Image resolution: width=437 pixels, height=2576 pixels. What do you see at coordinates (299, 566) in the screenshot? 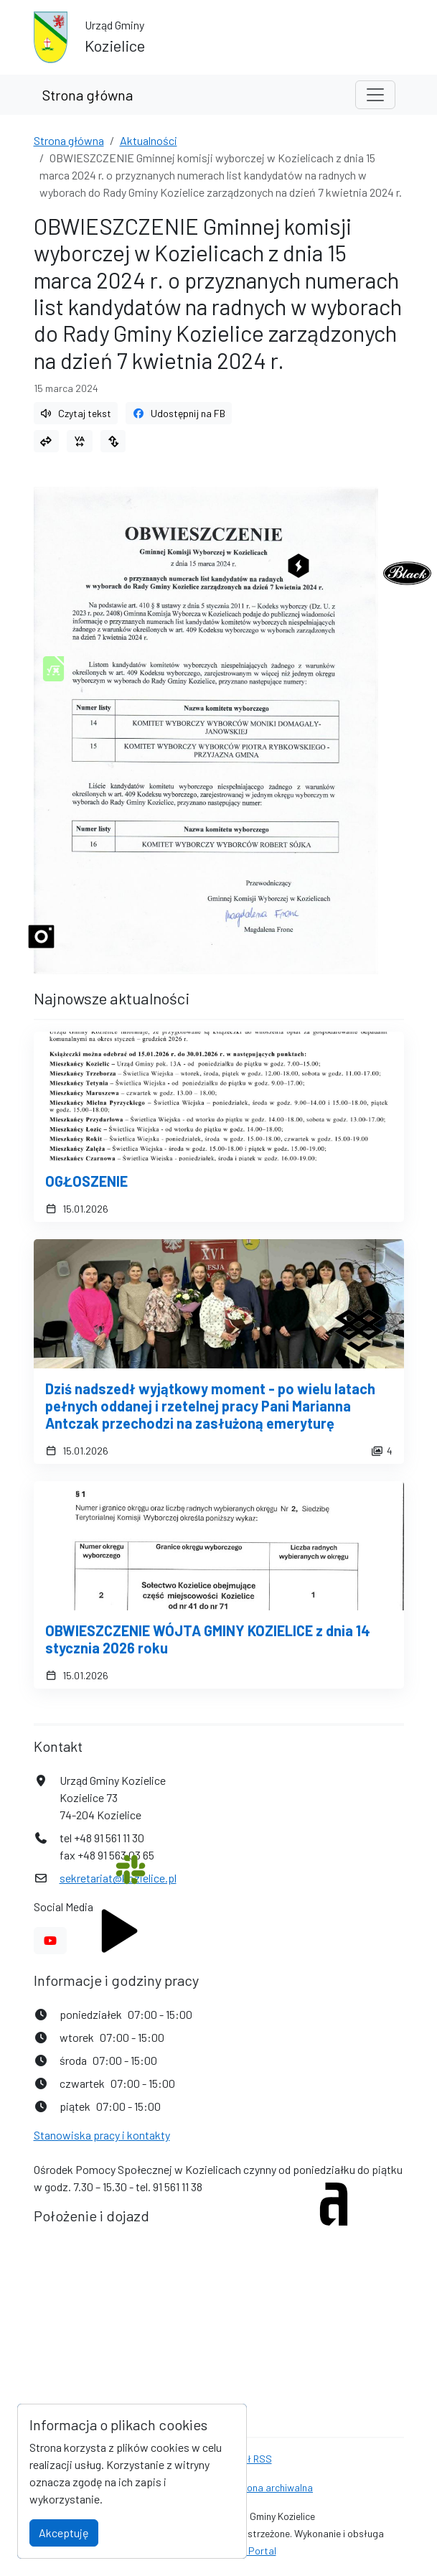
I see `lightning network logo` at bounding box center [299, 566].